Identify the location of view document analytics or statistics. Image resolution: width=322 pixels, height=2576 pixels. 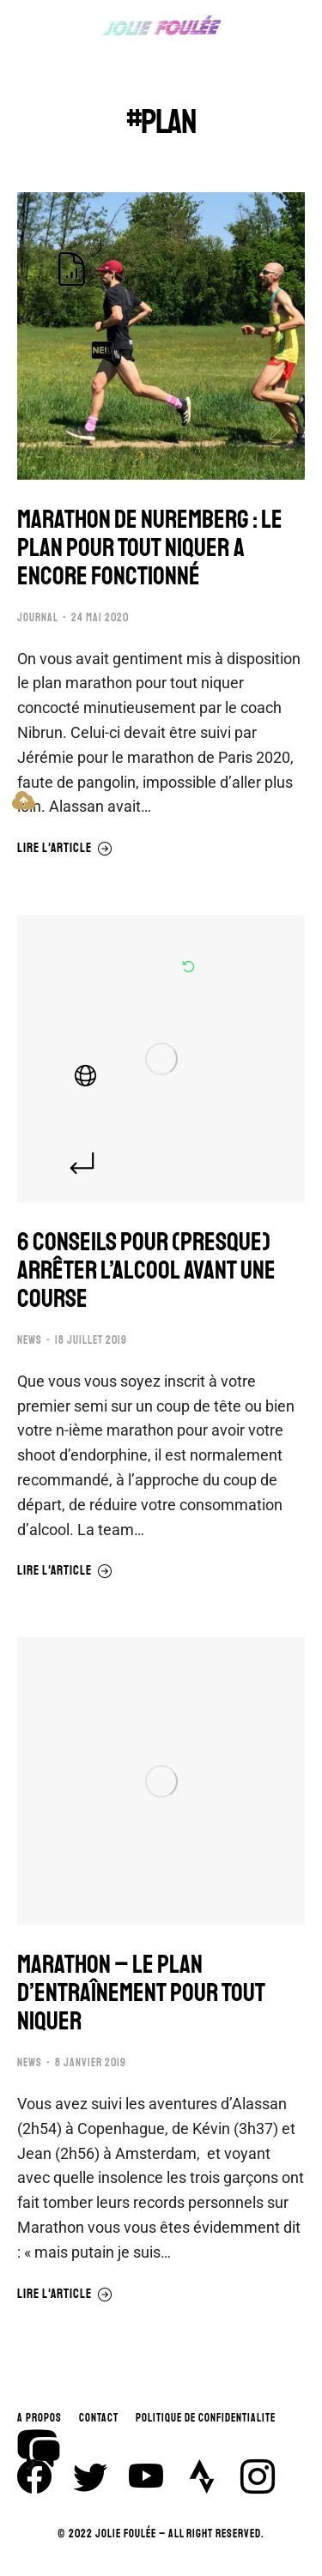
(71, 269).